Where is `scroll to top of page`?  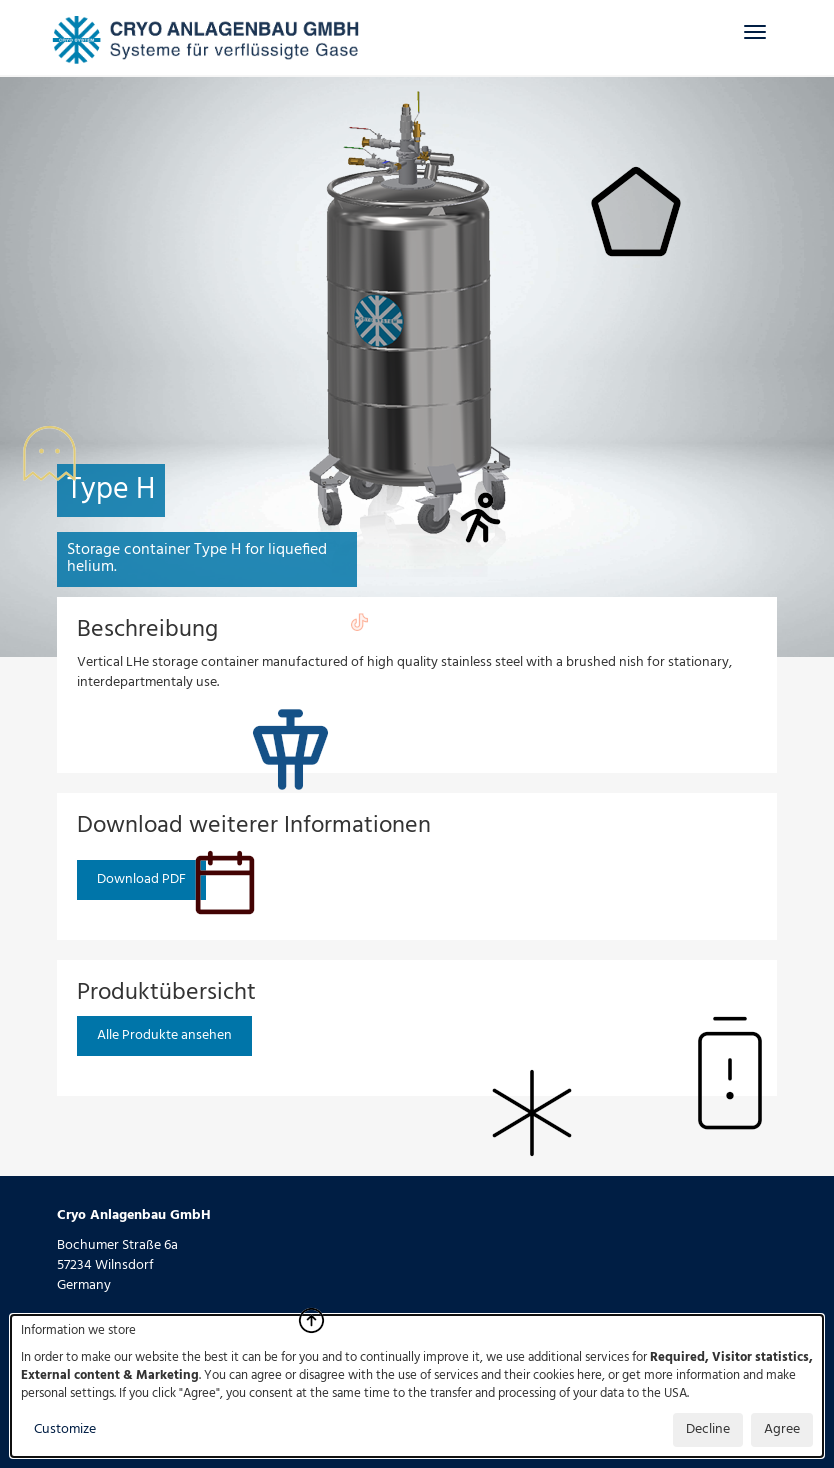 scroll to top of page is located at coordinates (311, 1320).